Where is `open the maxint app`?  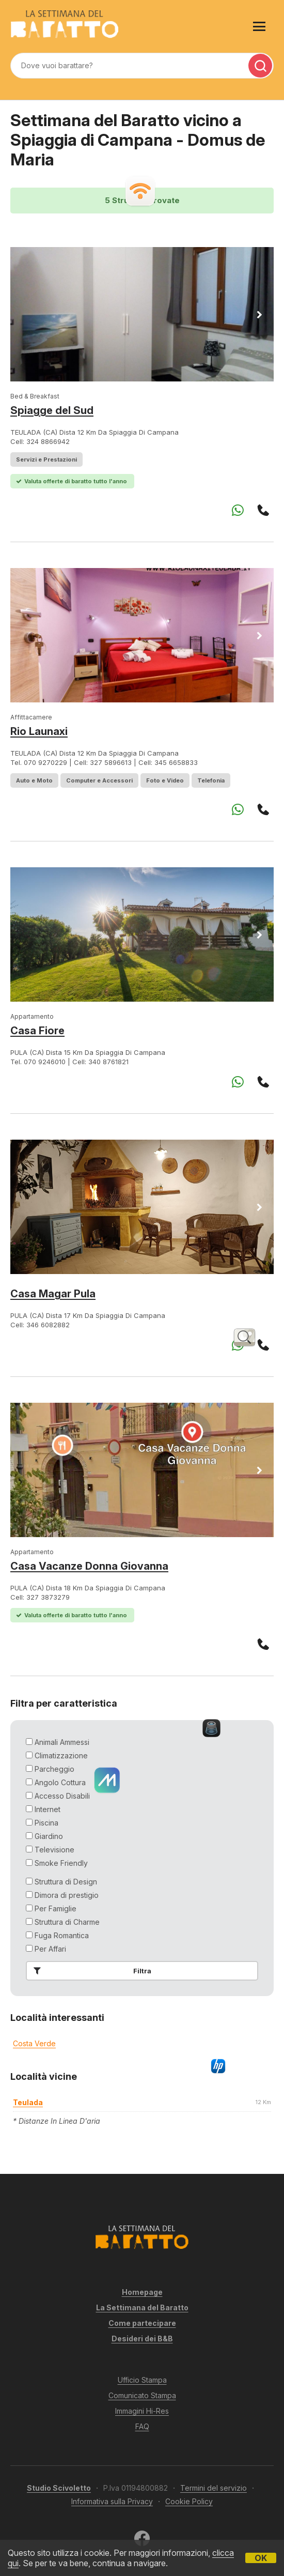 open the maxint app is located at coordinates (107, 1780).